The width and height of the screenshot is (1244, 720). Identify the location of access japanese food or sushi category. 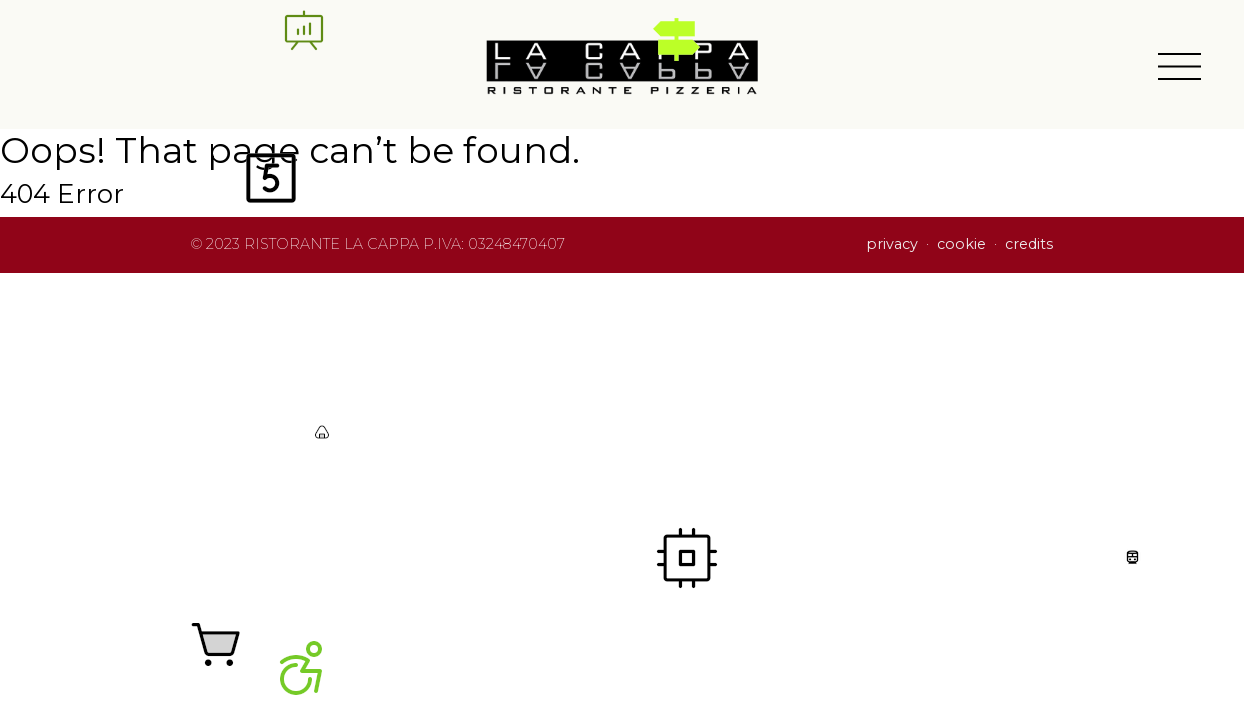
(322, 432).